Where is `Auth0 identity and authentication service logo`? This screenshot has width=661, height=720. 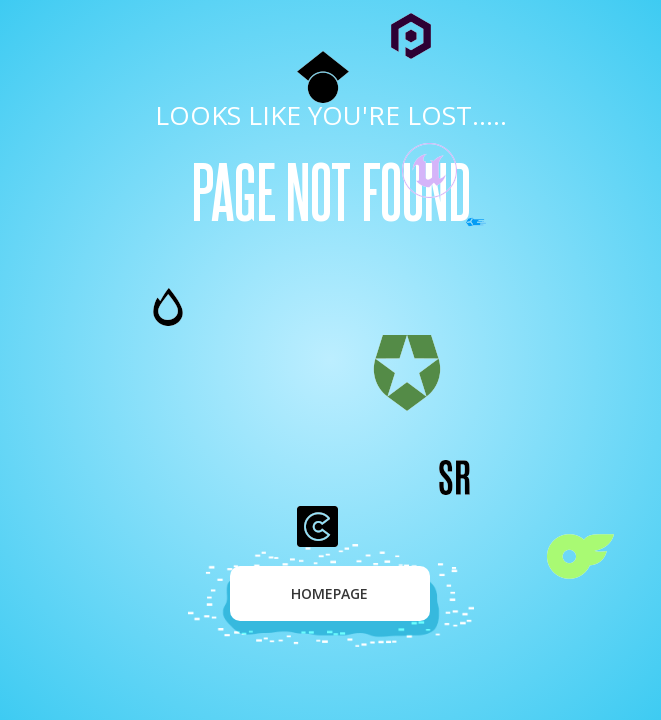 Auth0 identity and authentication service logo is located at coordinates (407, 373).